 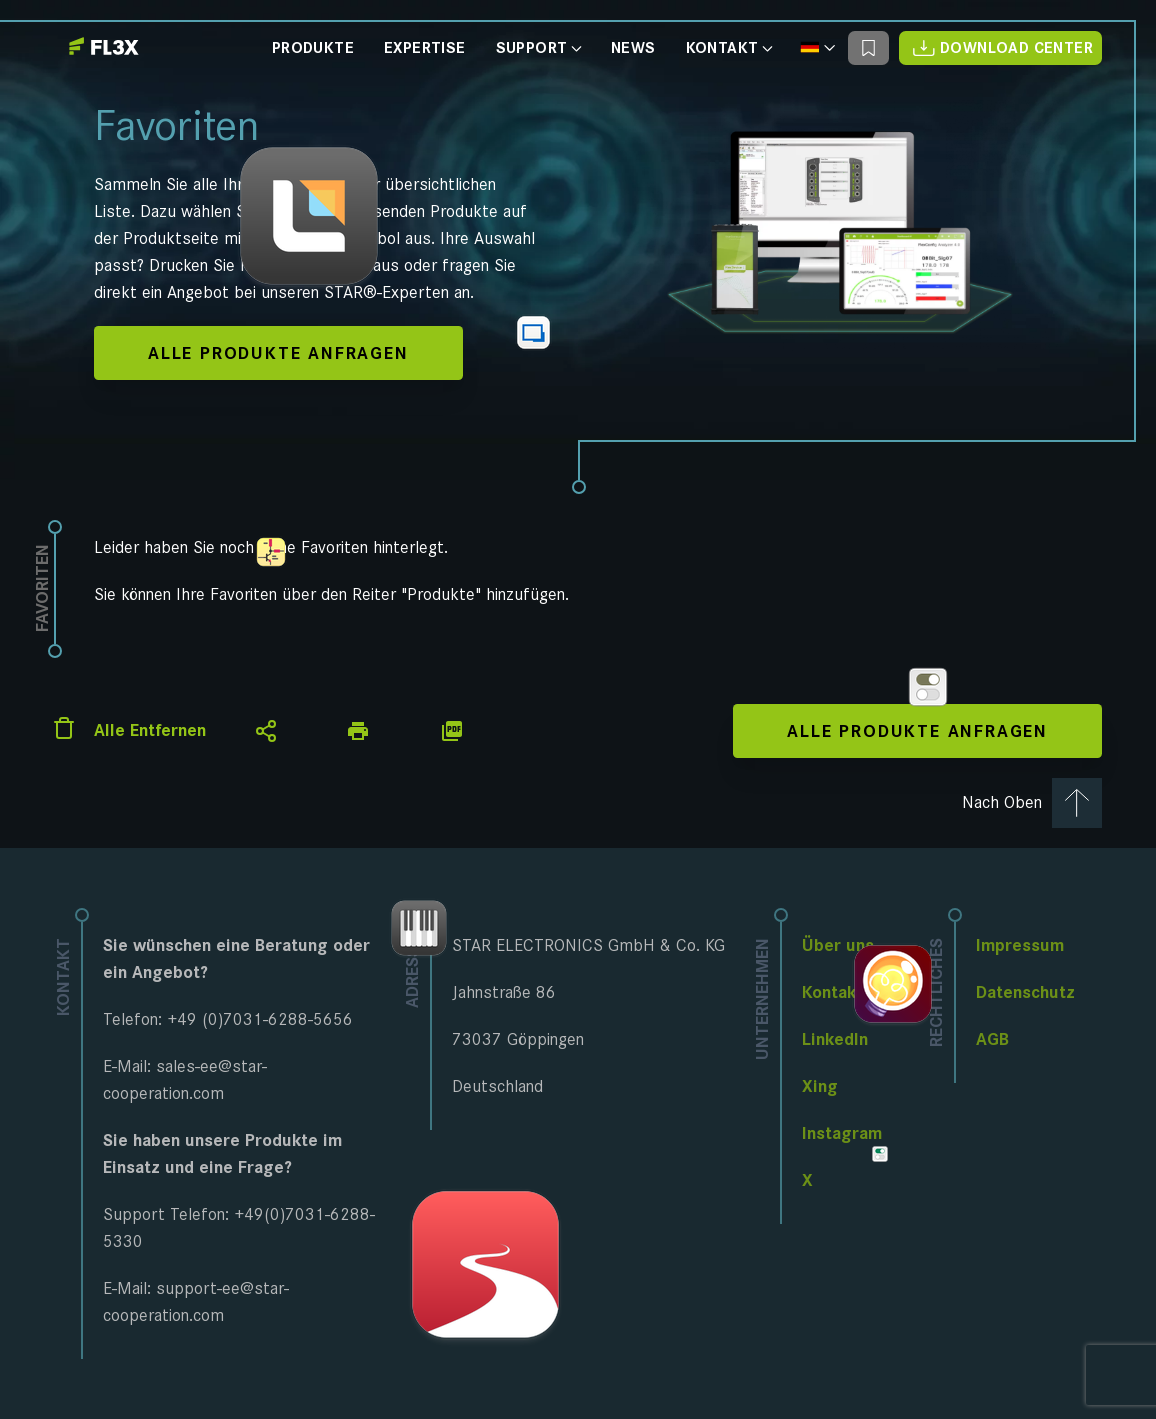 I want to click on open system settings or preferences, so click(x=880, y=1154).